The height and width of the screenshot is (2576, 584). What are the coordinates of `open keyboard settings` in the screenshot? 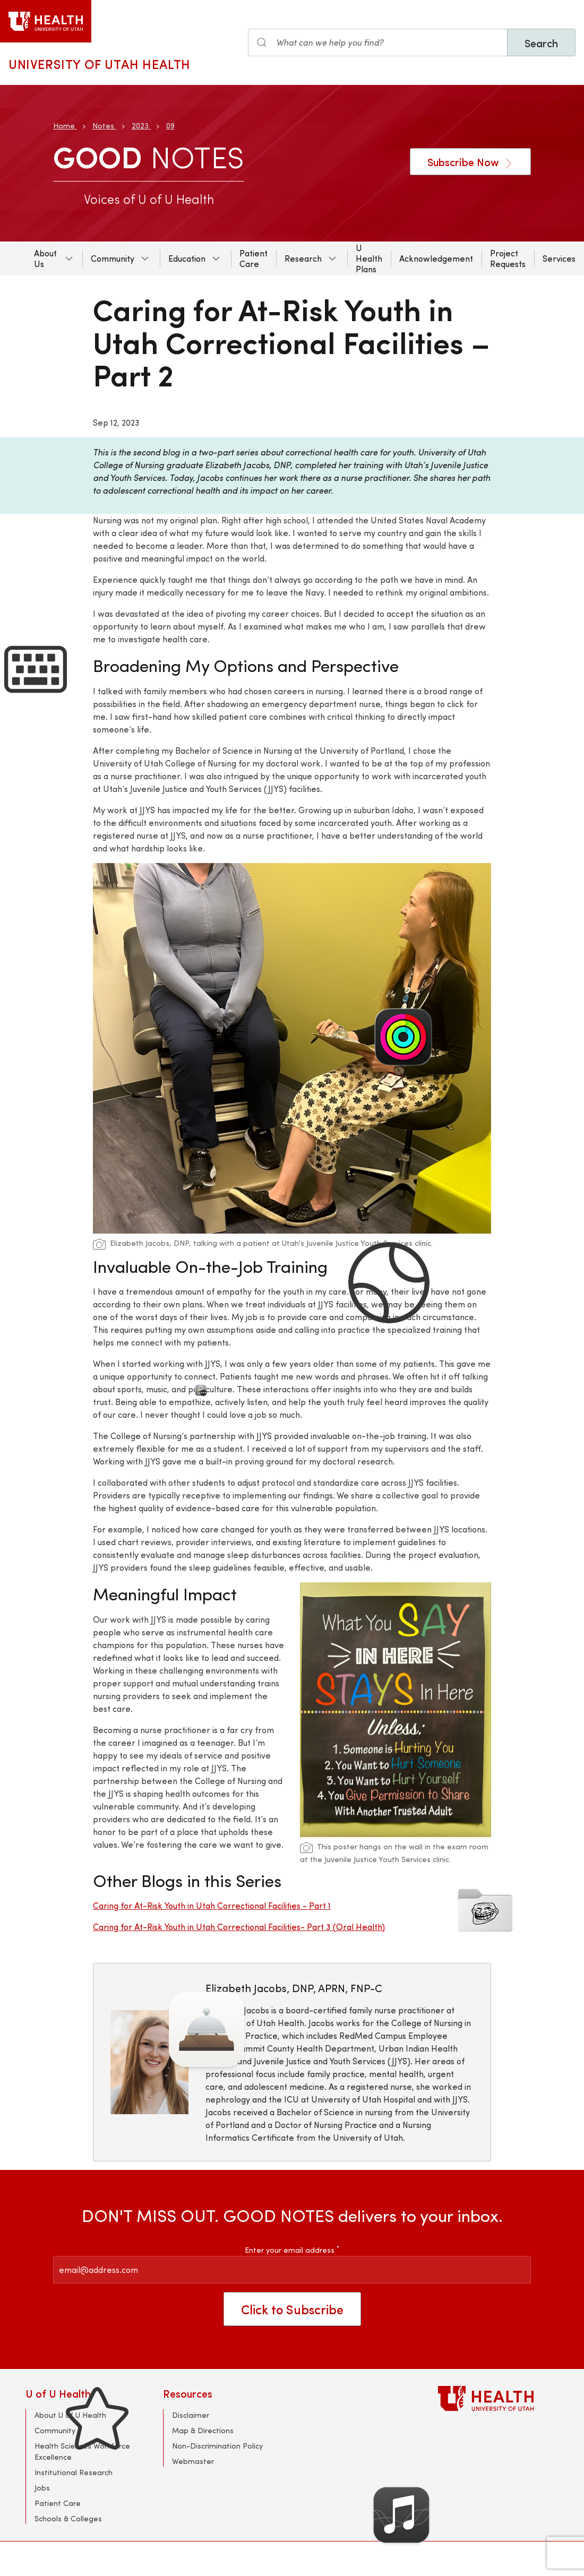 It's located at (36, 669).